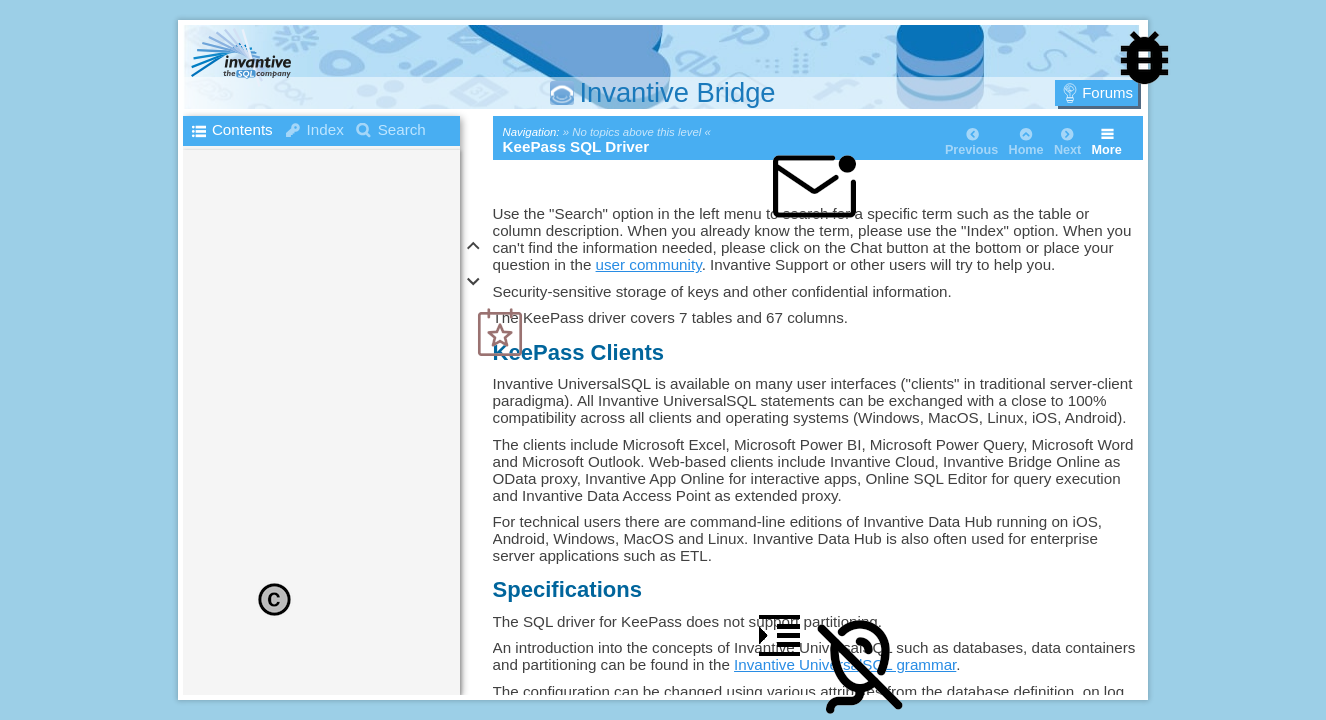 Image resolution: width=1326 pixels, height=720 pixels. What do you see at coordinates (779, 635) in the screenshot?
I see `increase text indentation` at bounding box center [779, 635].